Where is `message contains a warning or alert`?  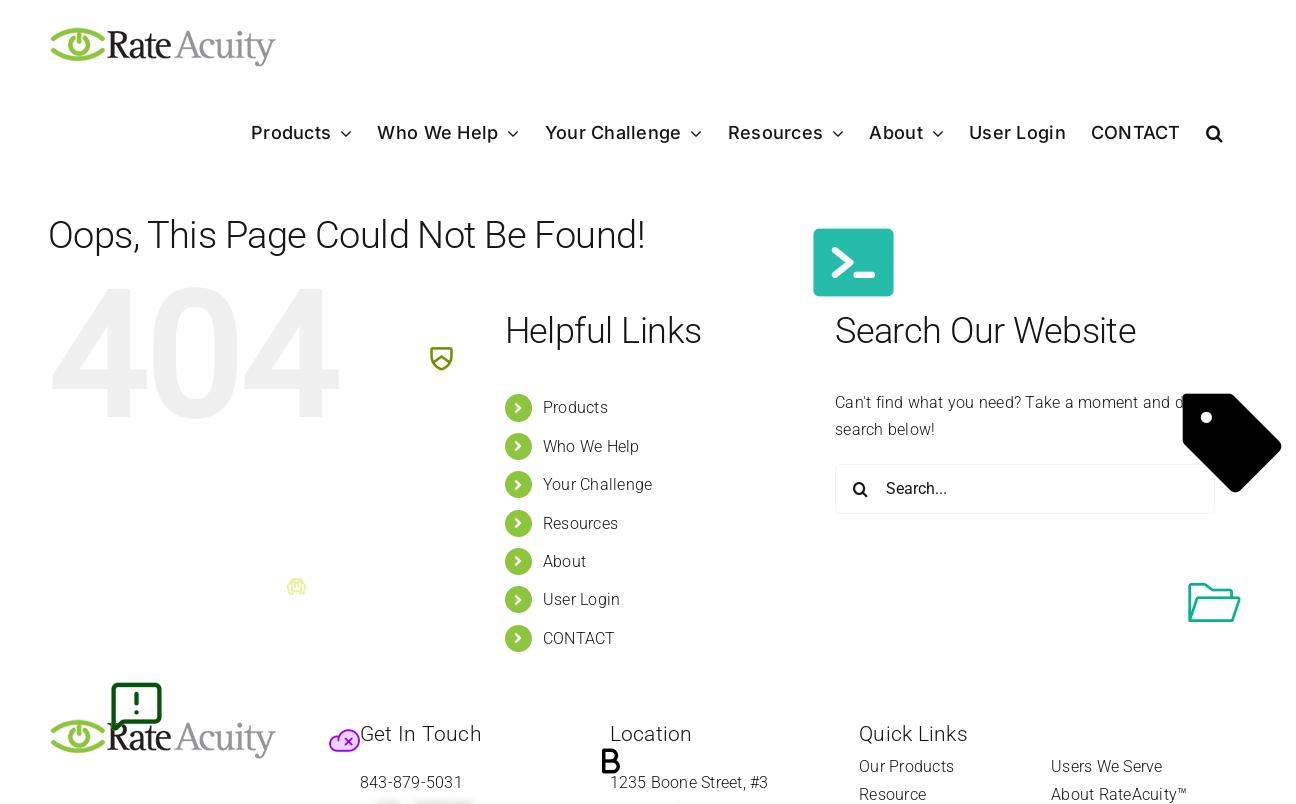
message contains a warning or alert is located at coordinates (136, 705).